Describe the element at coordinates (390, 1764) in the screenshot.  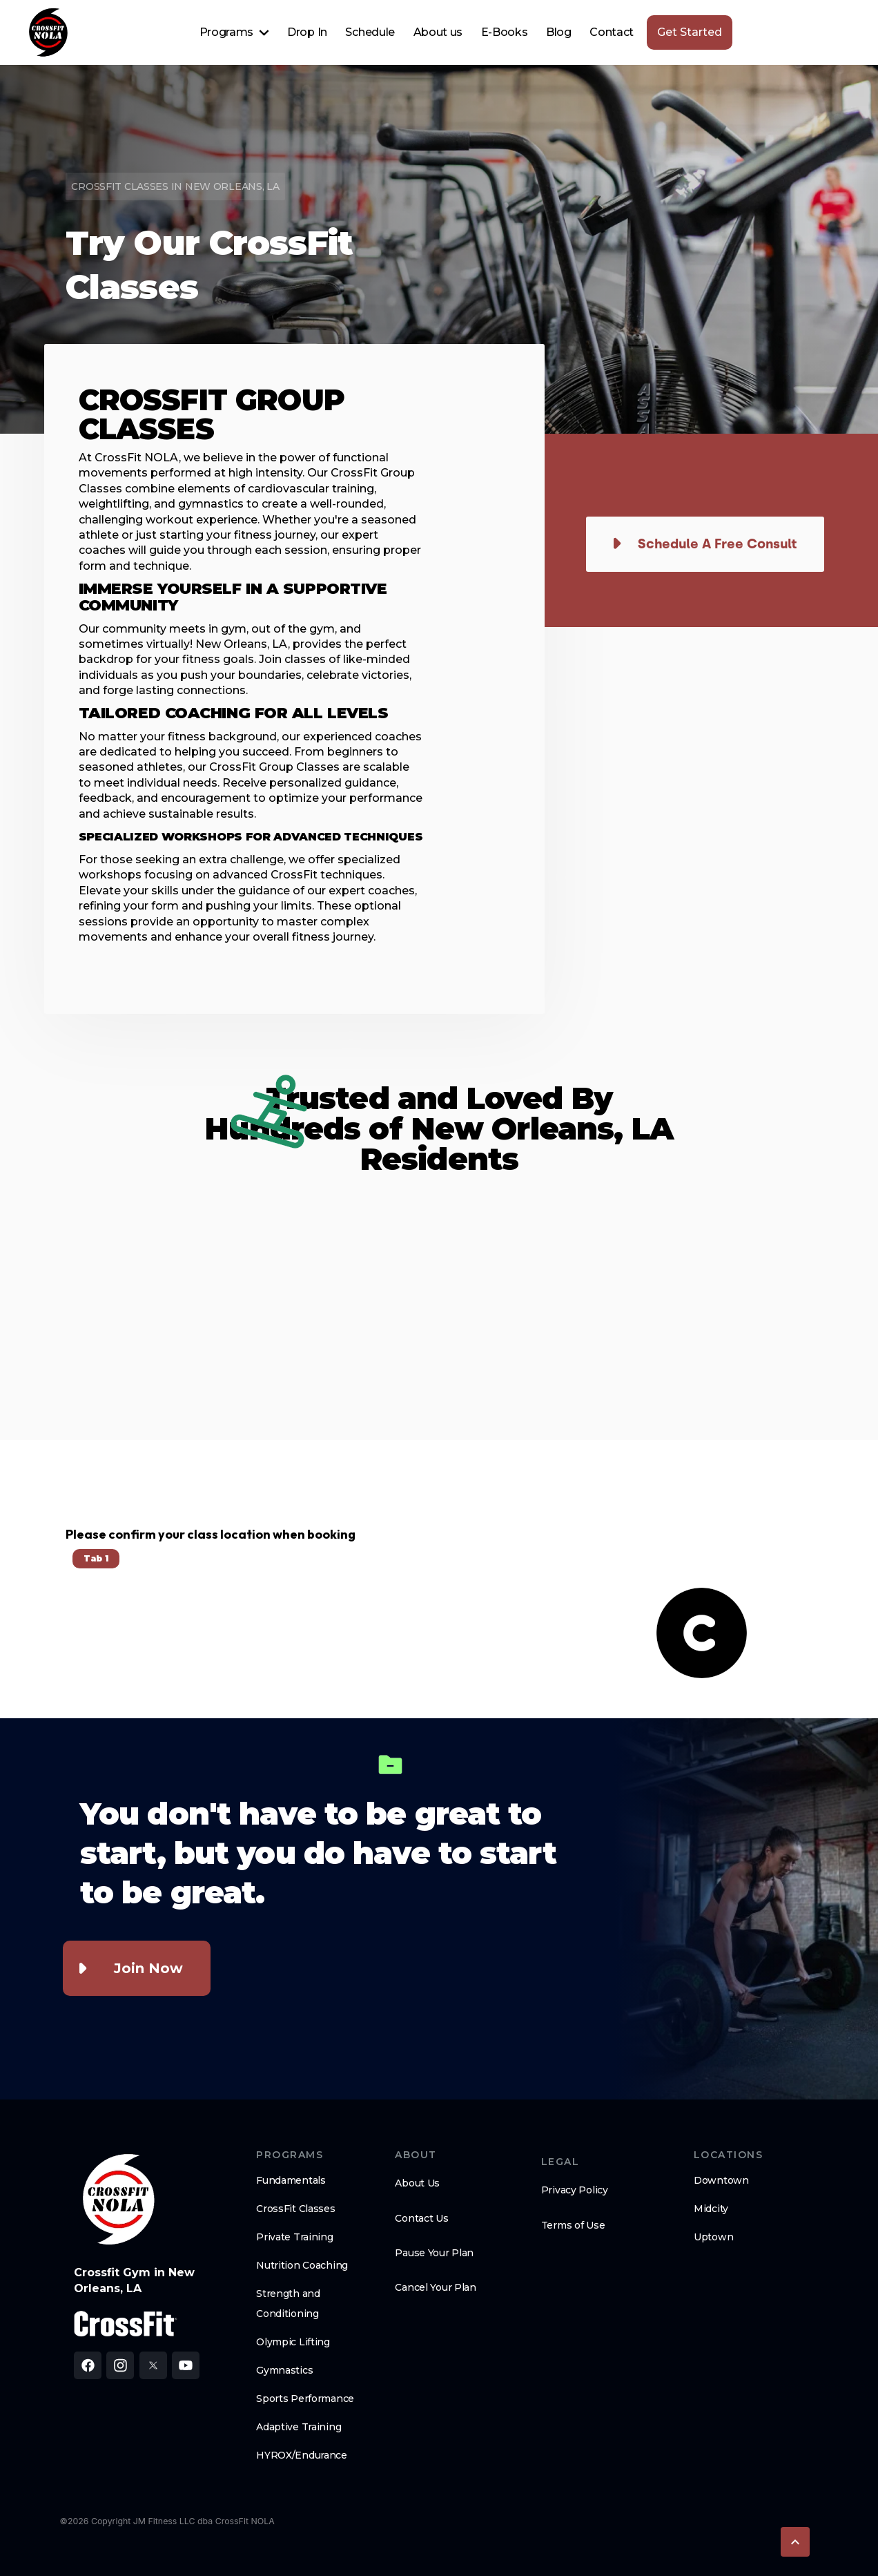
I see `remove a folder` at that location.